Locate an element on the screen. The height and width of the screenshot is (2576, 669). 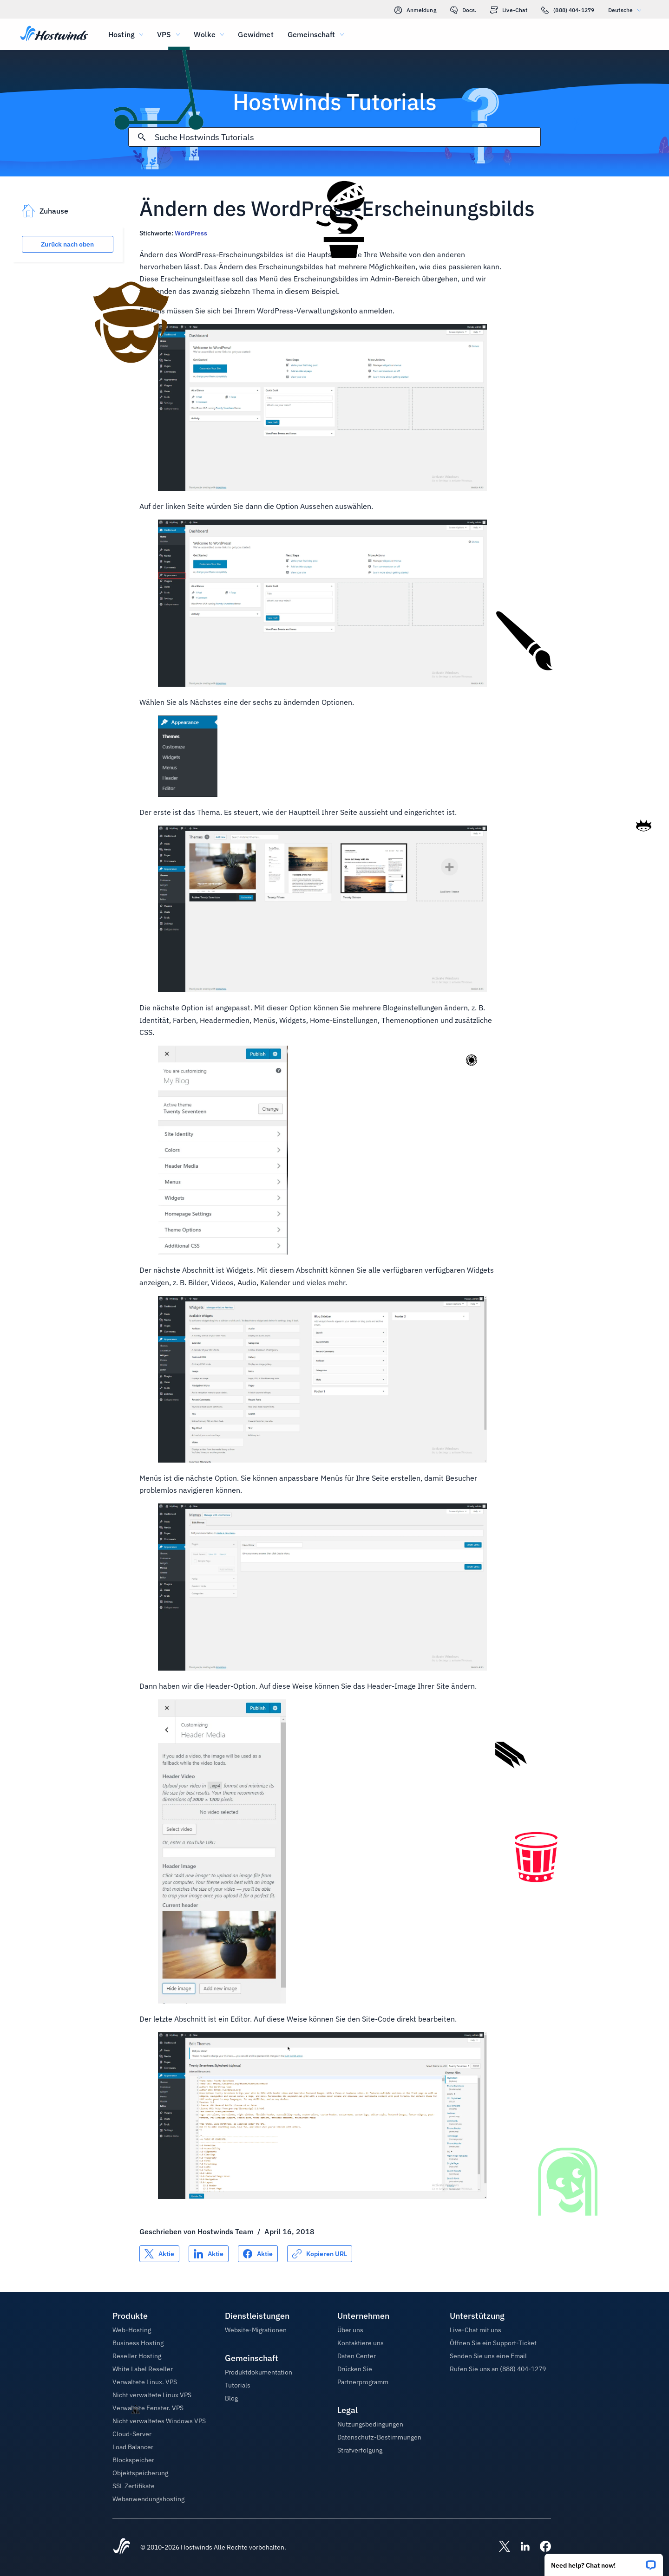
represents a carnivorous plant item or creature in a game is located at coordinates (344, 219).